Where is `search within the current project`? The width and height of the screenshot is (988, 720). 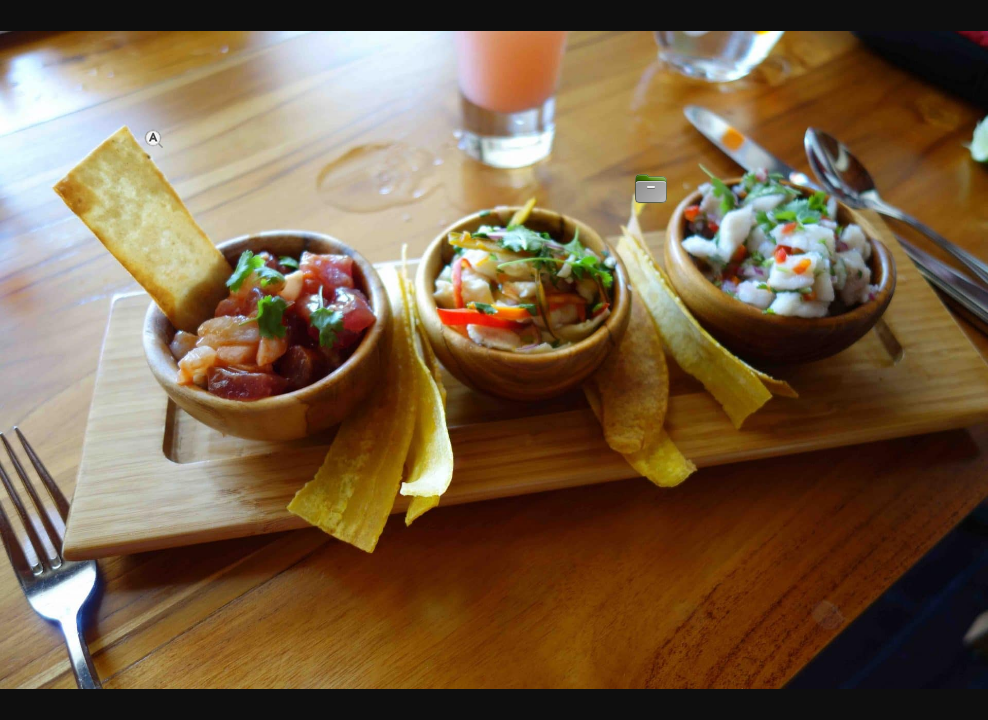 search within the current project is located at coordinates (154, 139).